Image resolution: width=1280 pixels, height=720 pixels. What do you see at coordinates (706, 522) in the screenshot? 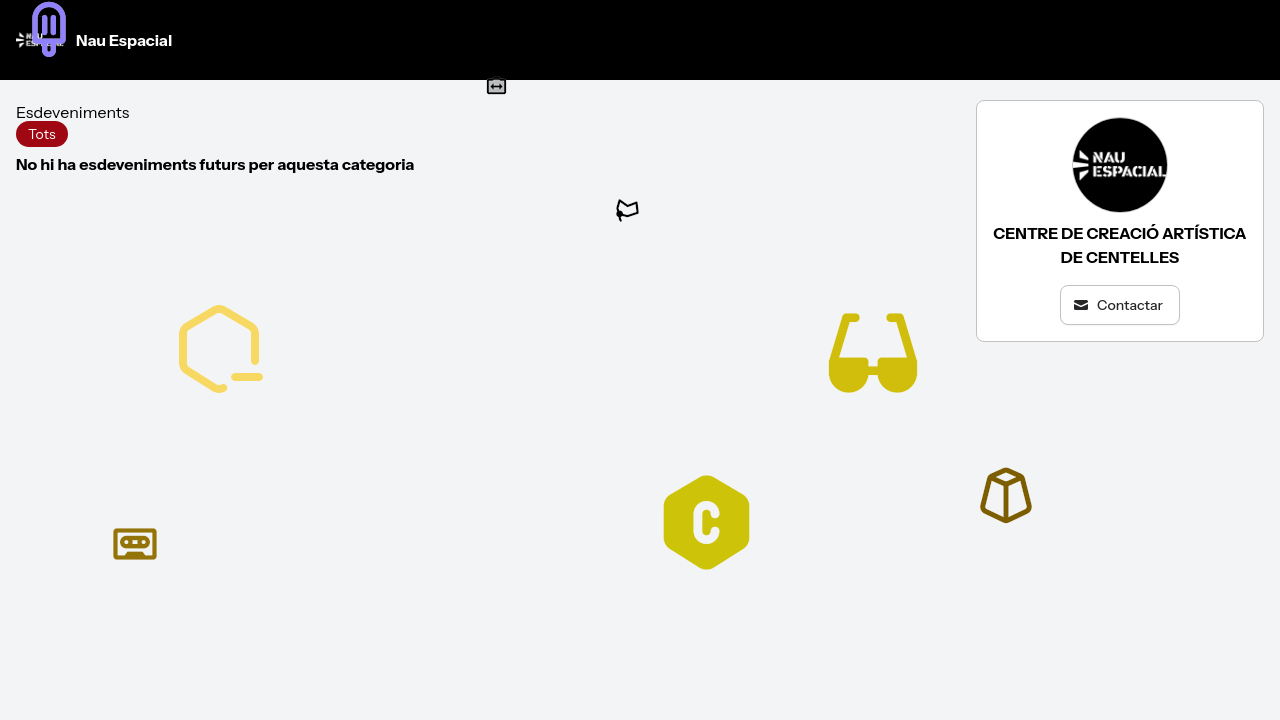
I see `indicates a "C" category or classification level` at bounding box center [706, 522].